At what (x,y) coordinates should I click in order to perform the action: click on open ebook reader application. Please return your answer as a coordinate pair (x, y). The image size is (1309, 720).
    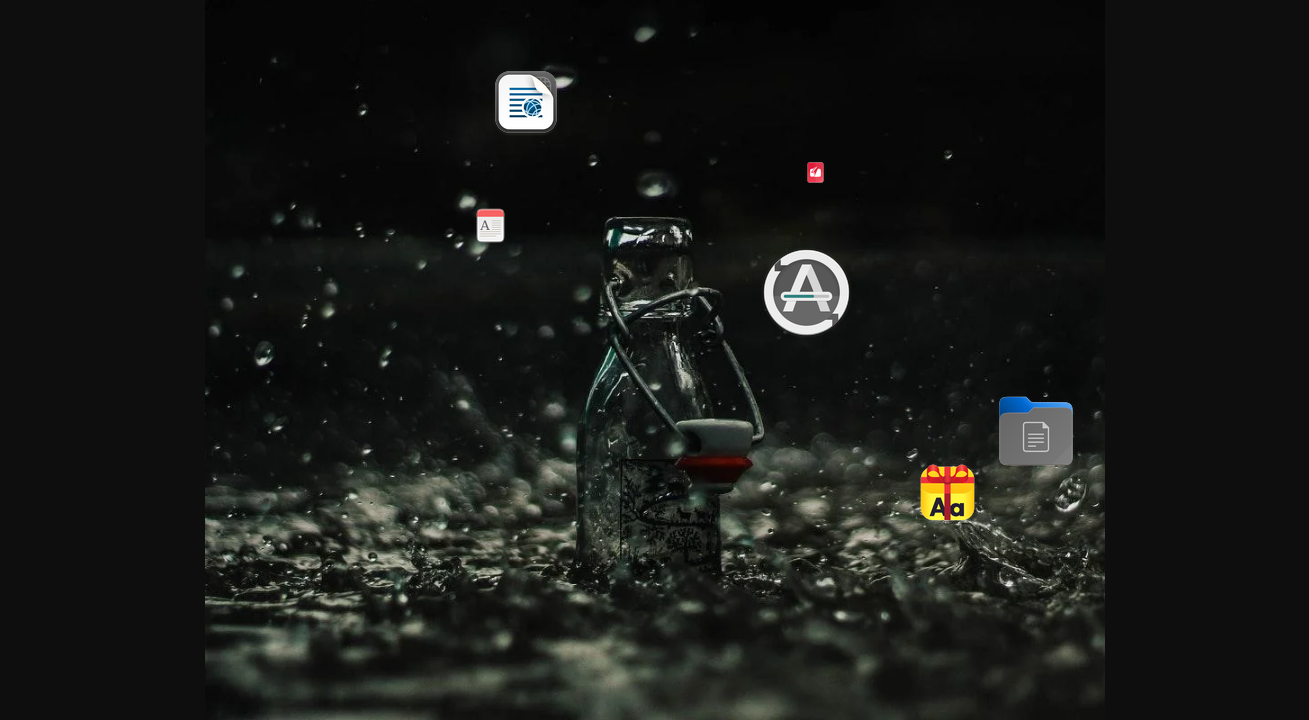
    Looking at the image, I should click on (490, 225).